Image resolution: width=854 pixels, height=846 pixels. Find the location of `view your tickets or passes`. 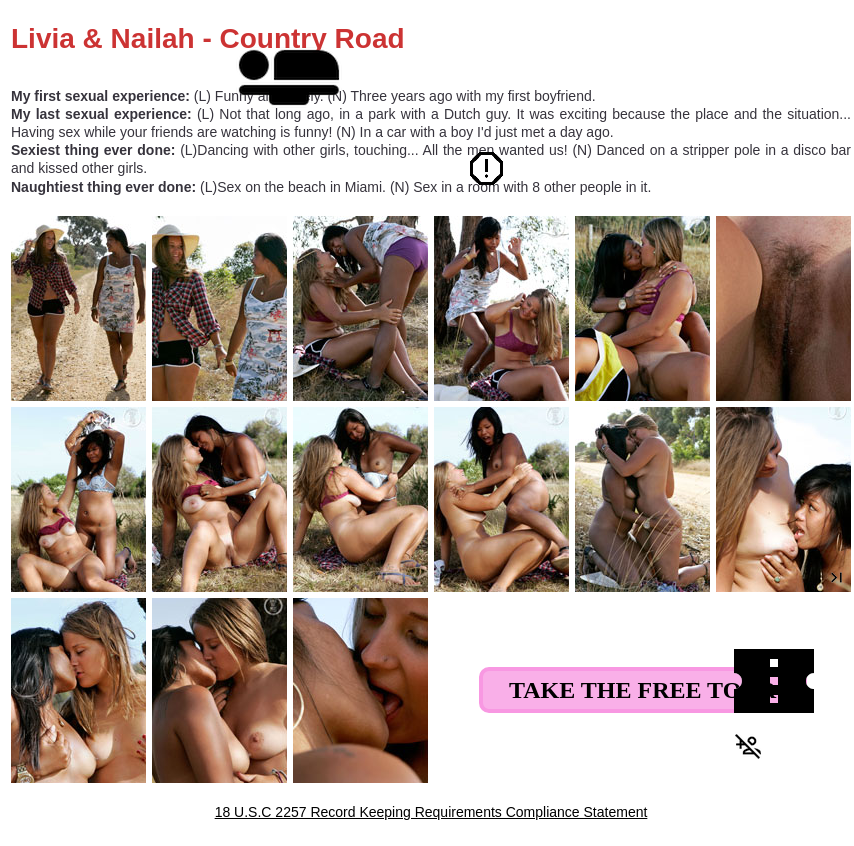

view your tickets or passes is located at coordinates (774, 681).